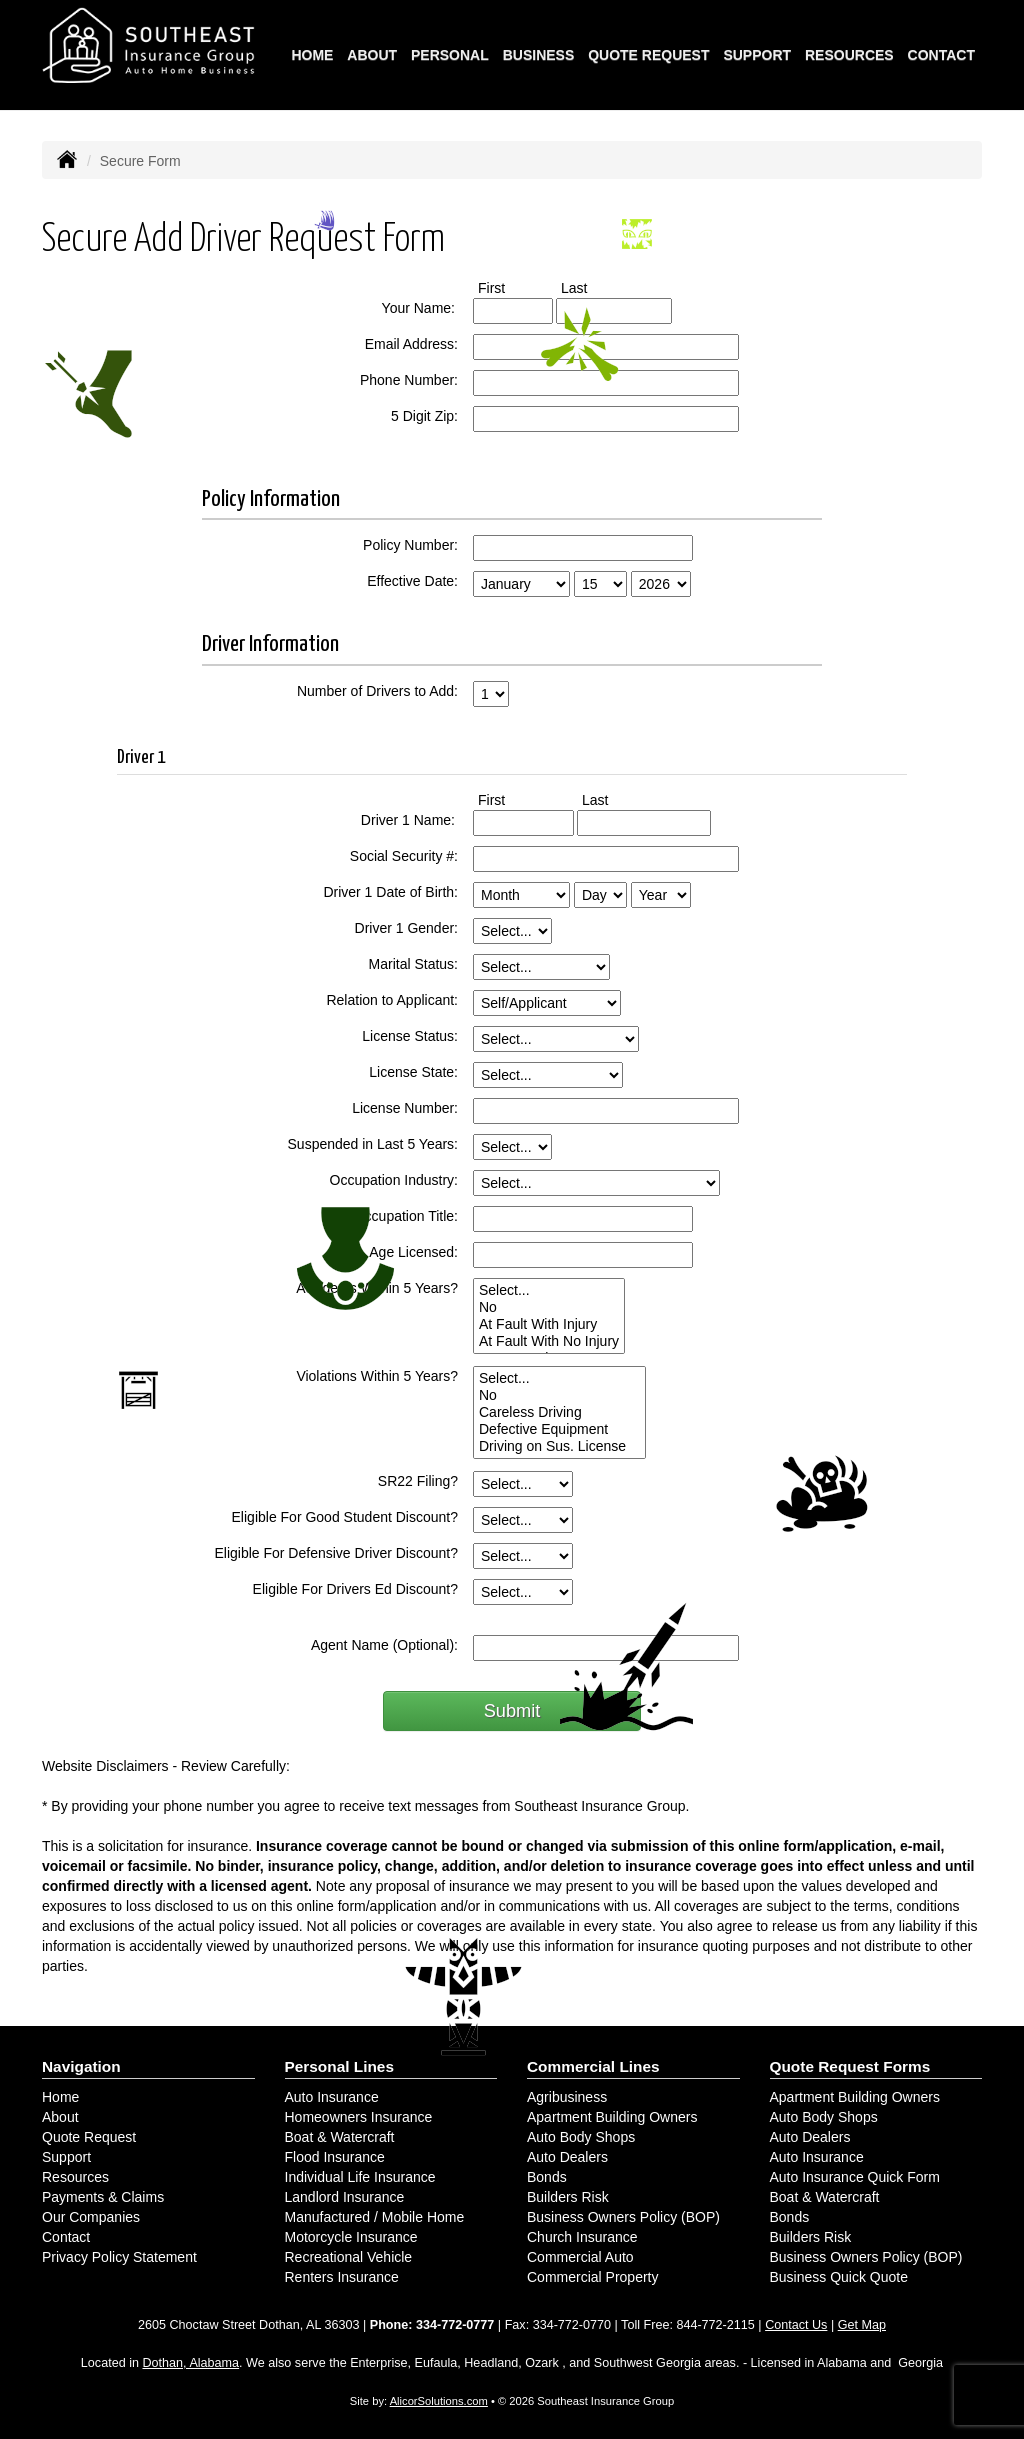 The width and height of the screenshot is (1024, 2439). I want to click on view jewelry or accessories collection, so click(345, 1258).